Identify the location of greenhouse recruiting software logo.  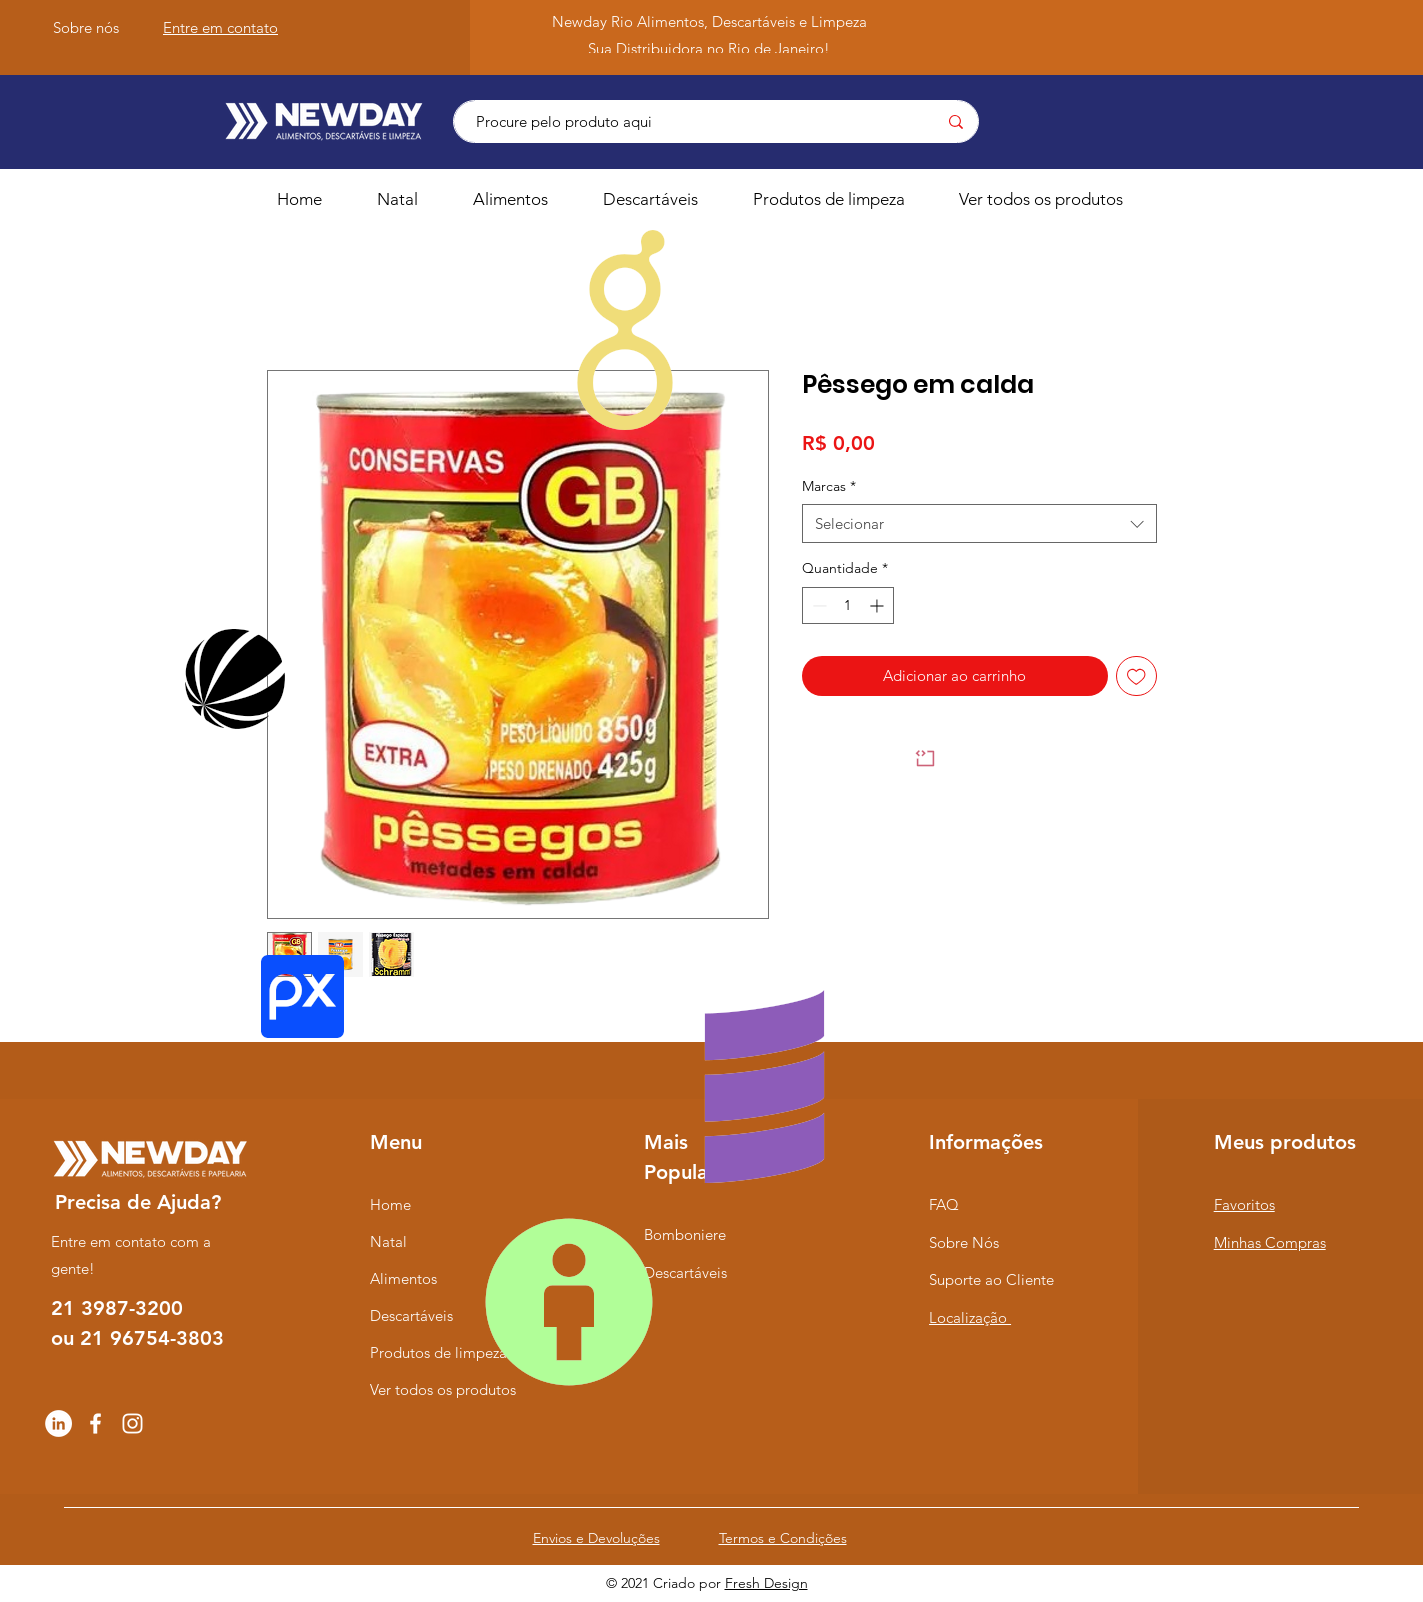
(625, 330).